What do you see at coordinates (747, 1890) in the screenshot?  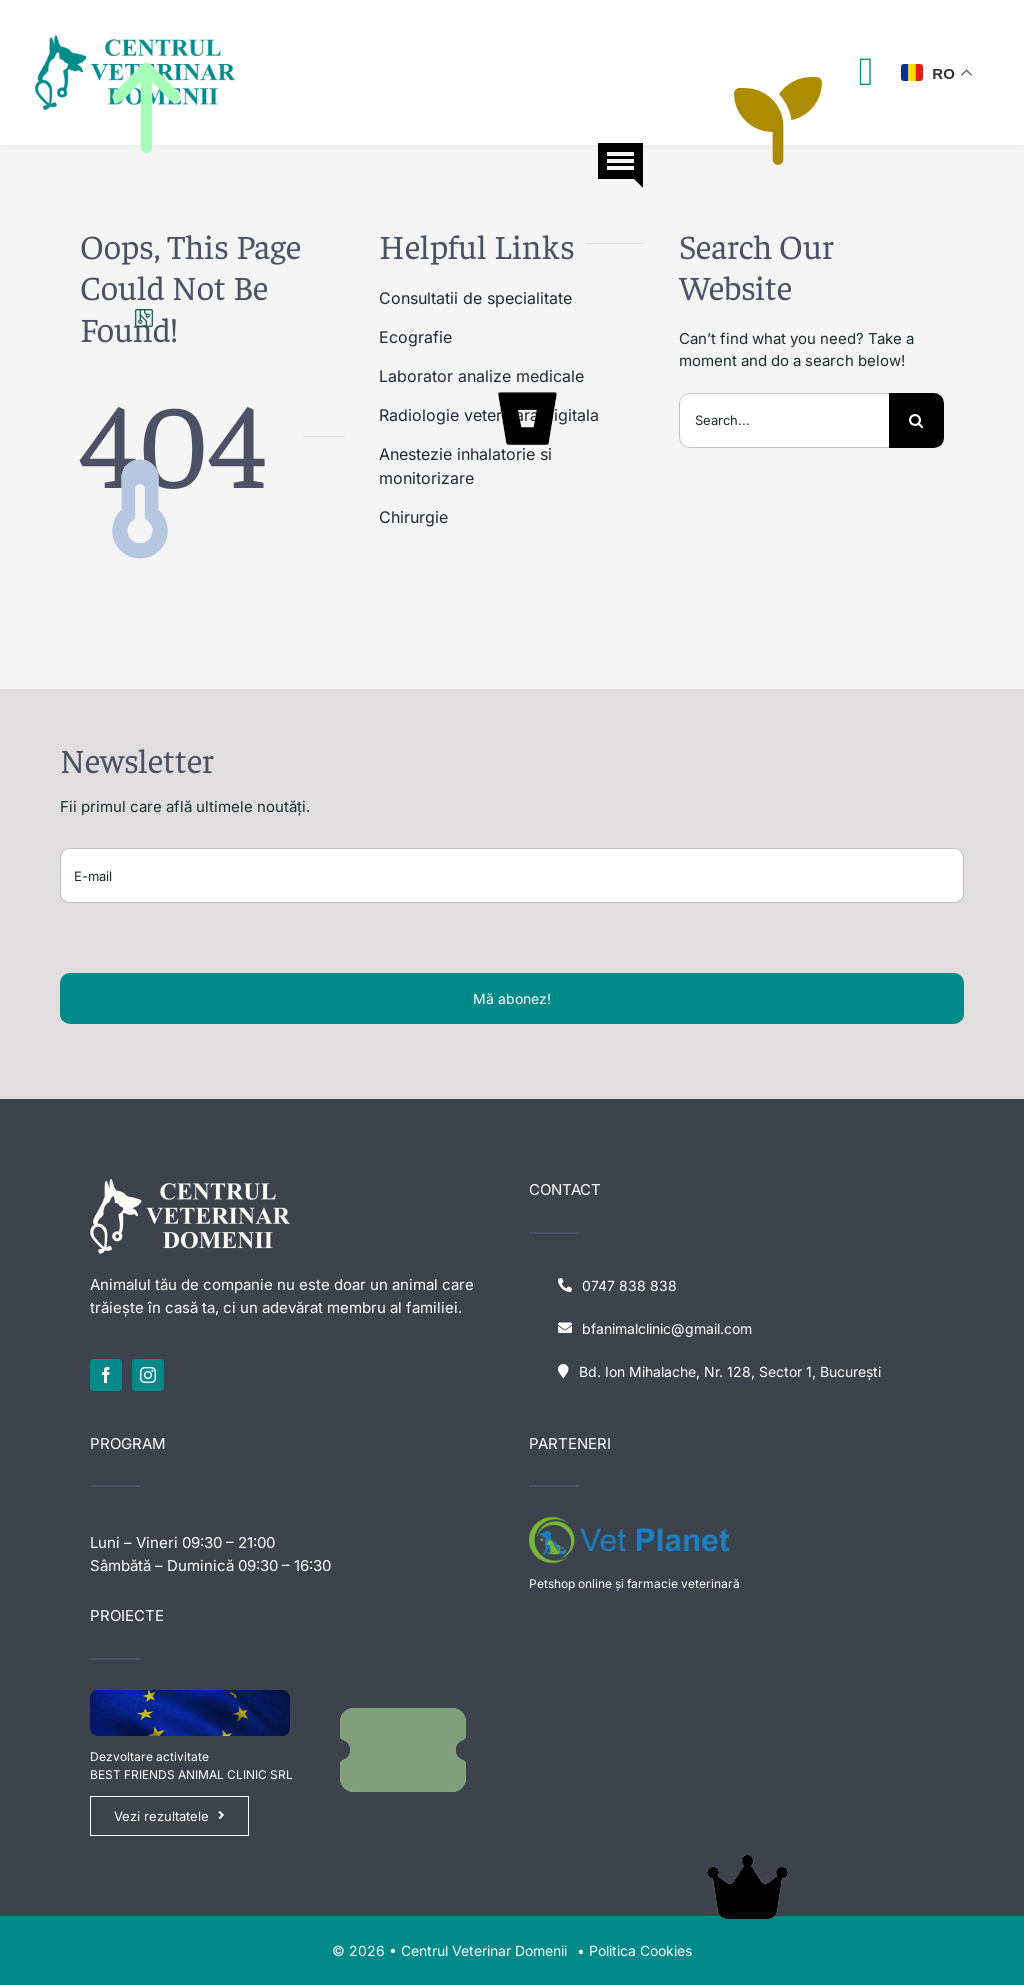 I see `indicates premium or VIP membership status` at bounding box center [747, 1890].